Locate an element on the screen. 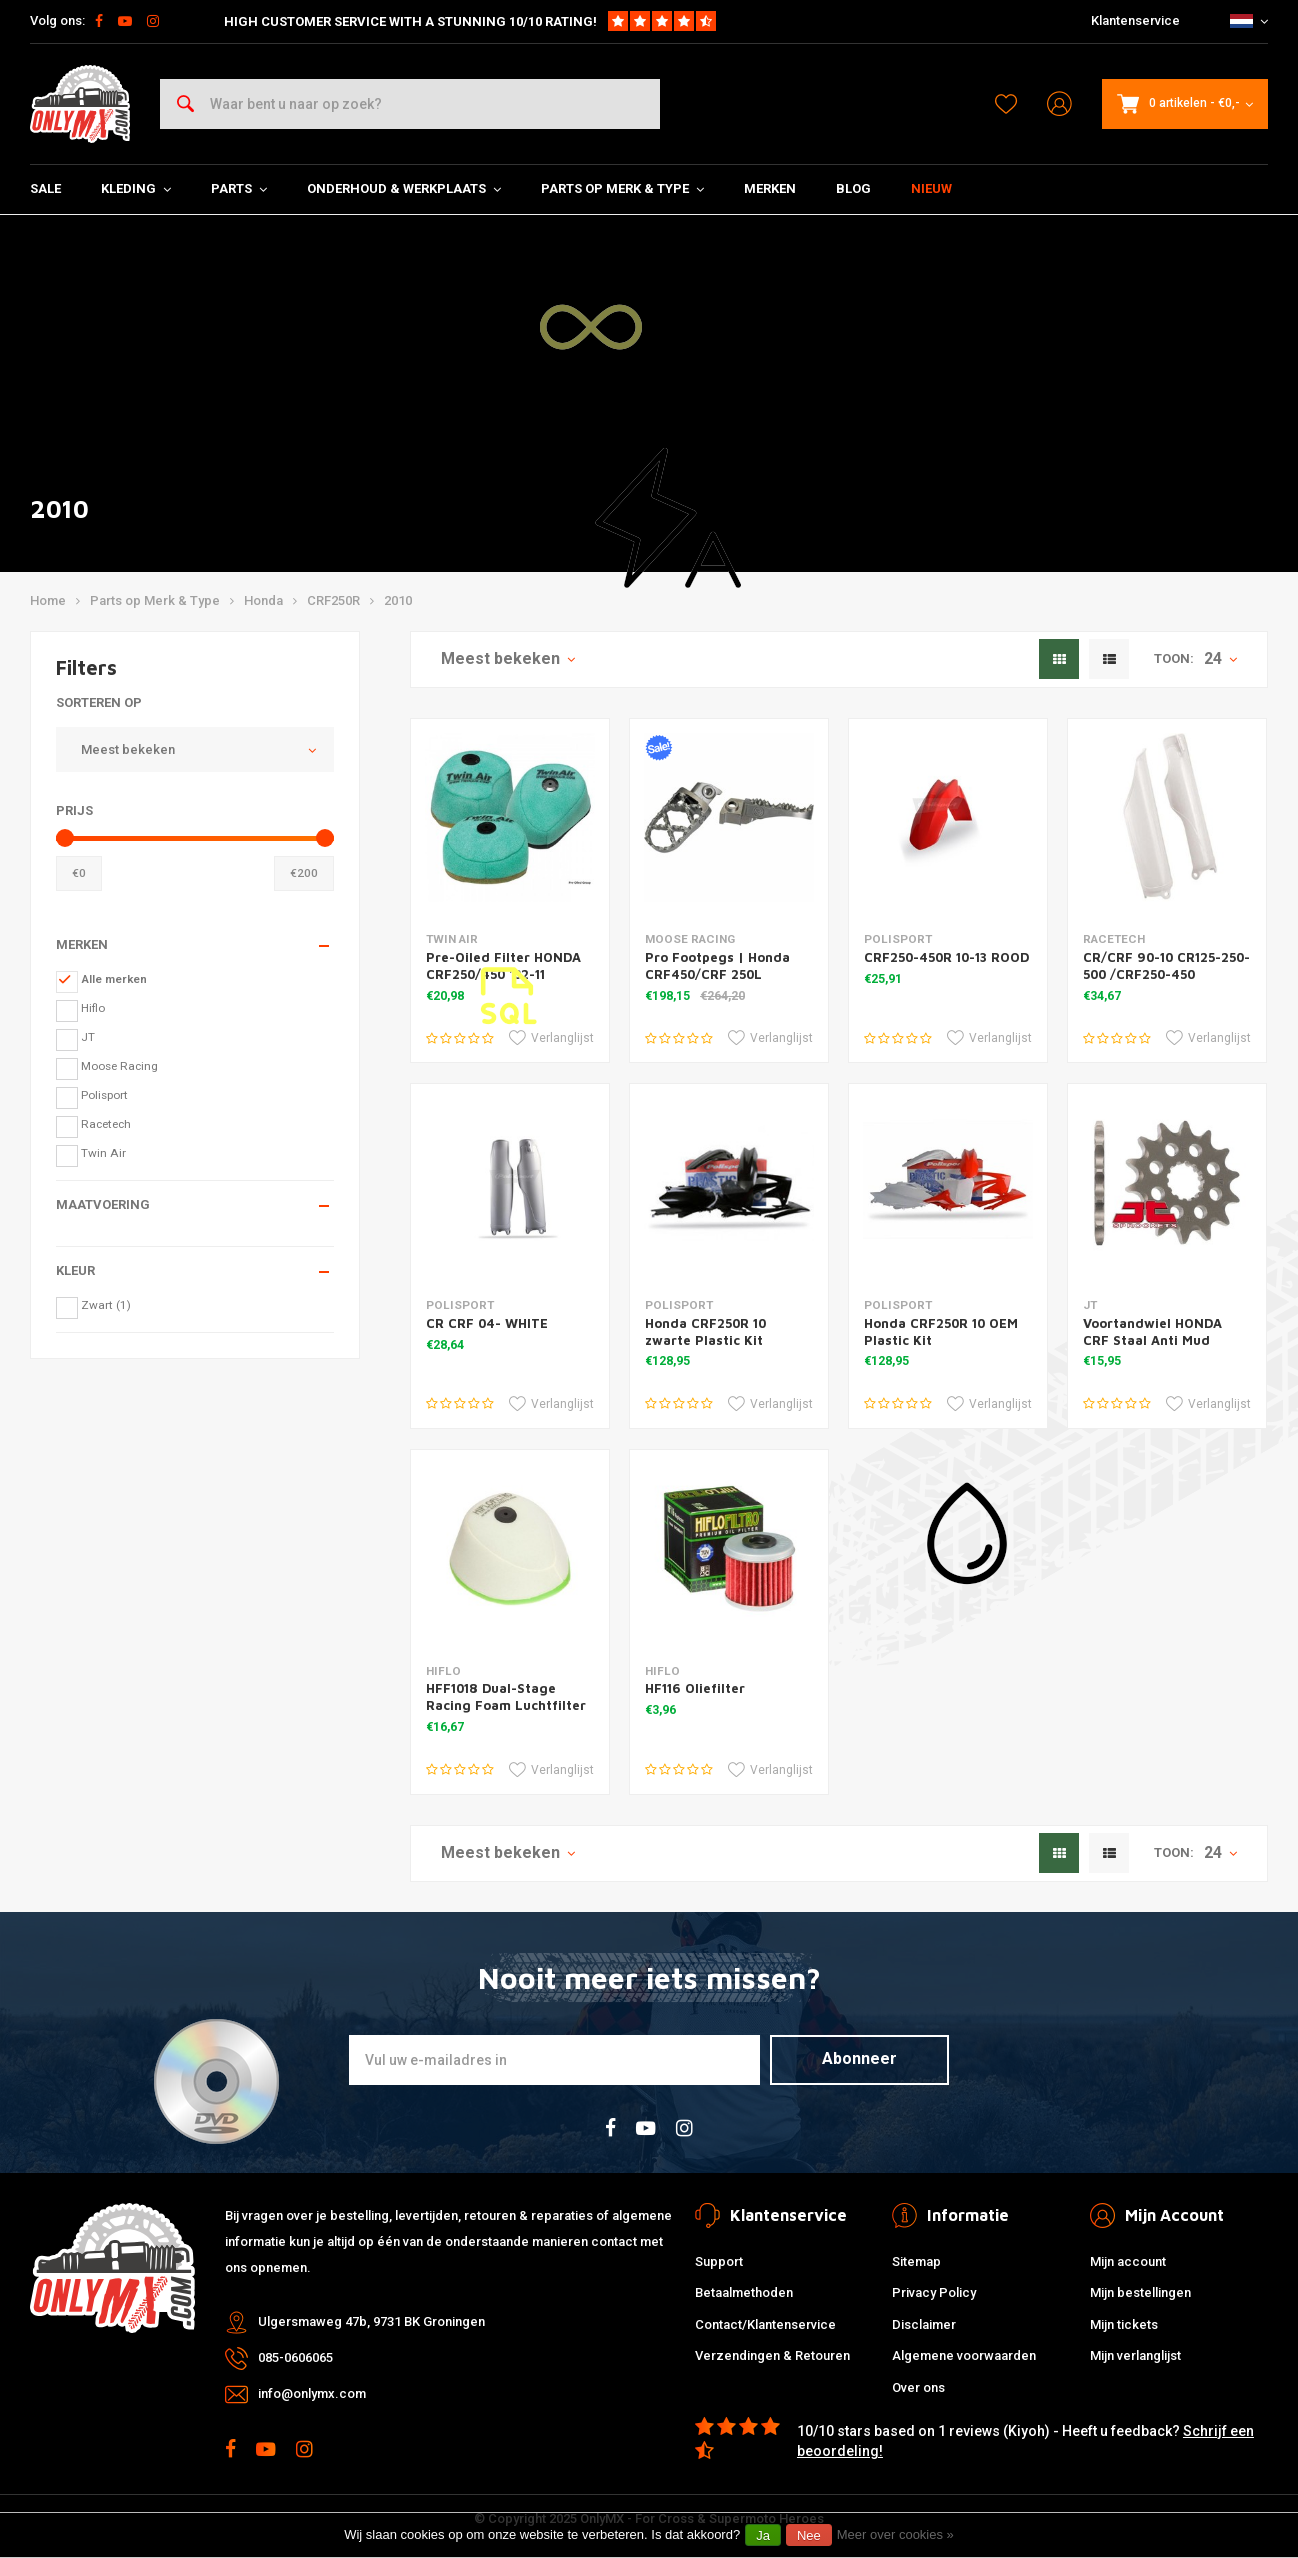  indicates unlimited or infinite quantity is located at coordinates (591, 326).